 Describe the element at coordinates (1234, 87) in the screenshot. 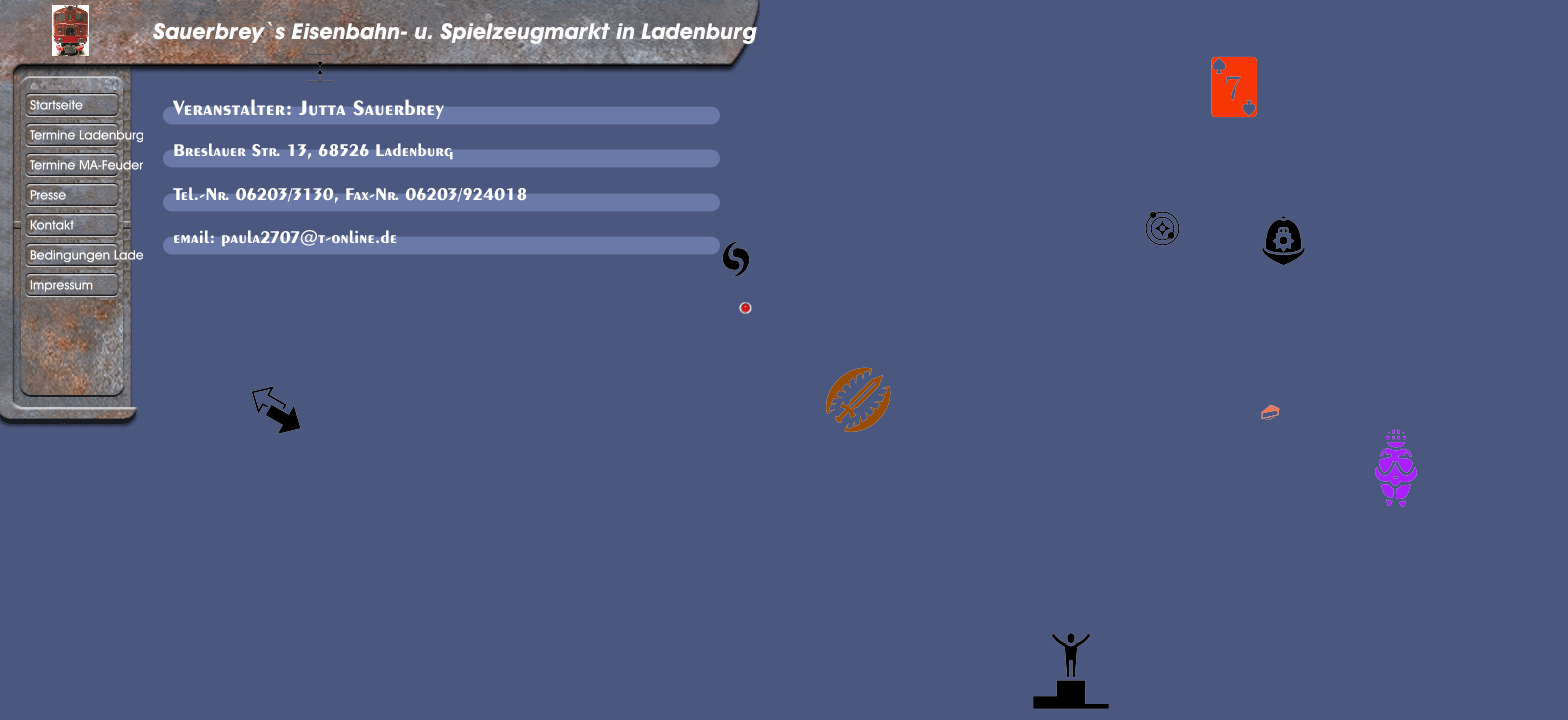

I see `seven of spades playing card` at that location.